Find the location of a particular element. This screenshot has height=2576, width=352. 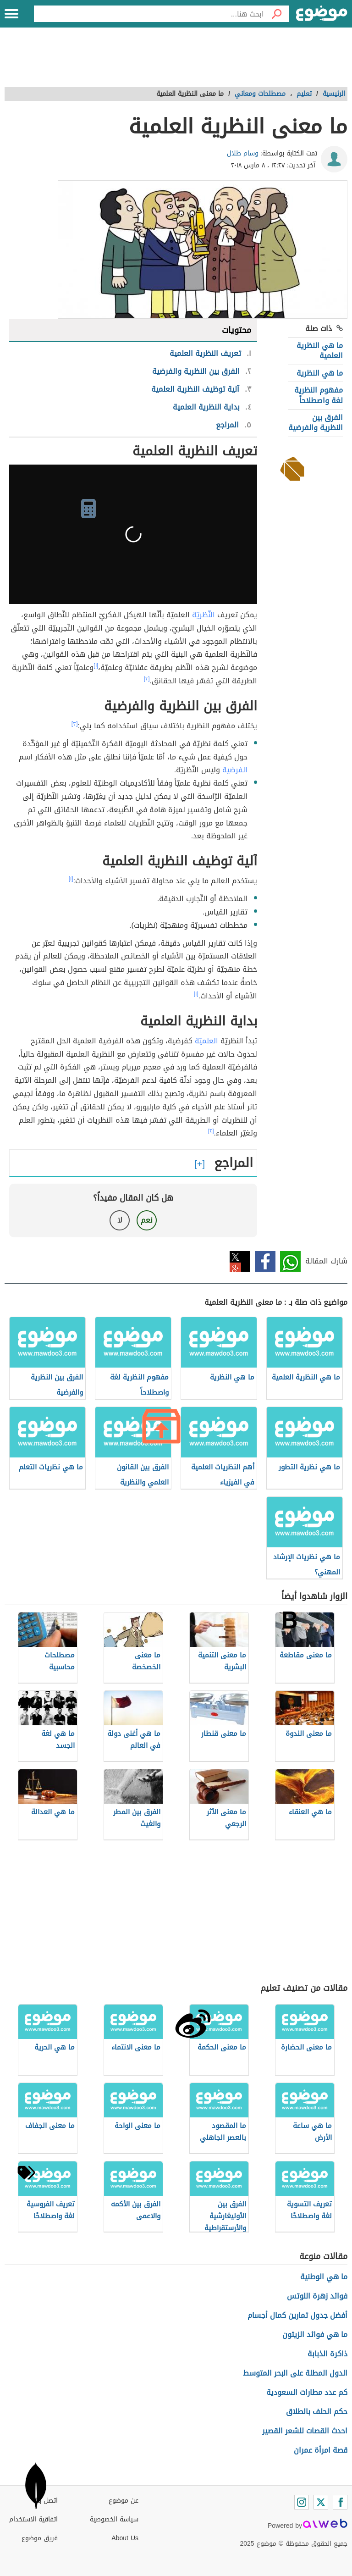

dart programming language logo is located at coordinates (292, 469).